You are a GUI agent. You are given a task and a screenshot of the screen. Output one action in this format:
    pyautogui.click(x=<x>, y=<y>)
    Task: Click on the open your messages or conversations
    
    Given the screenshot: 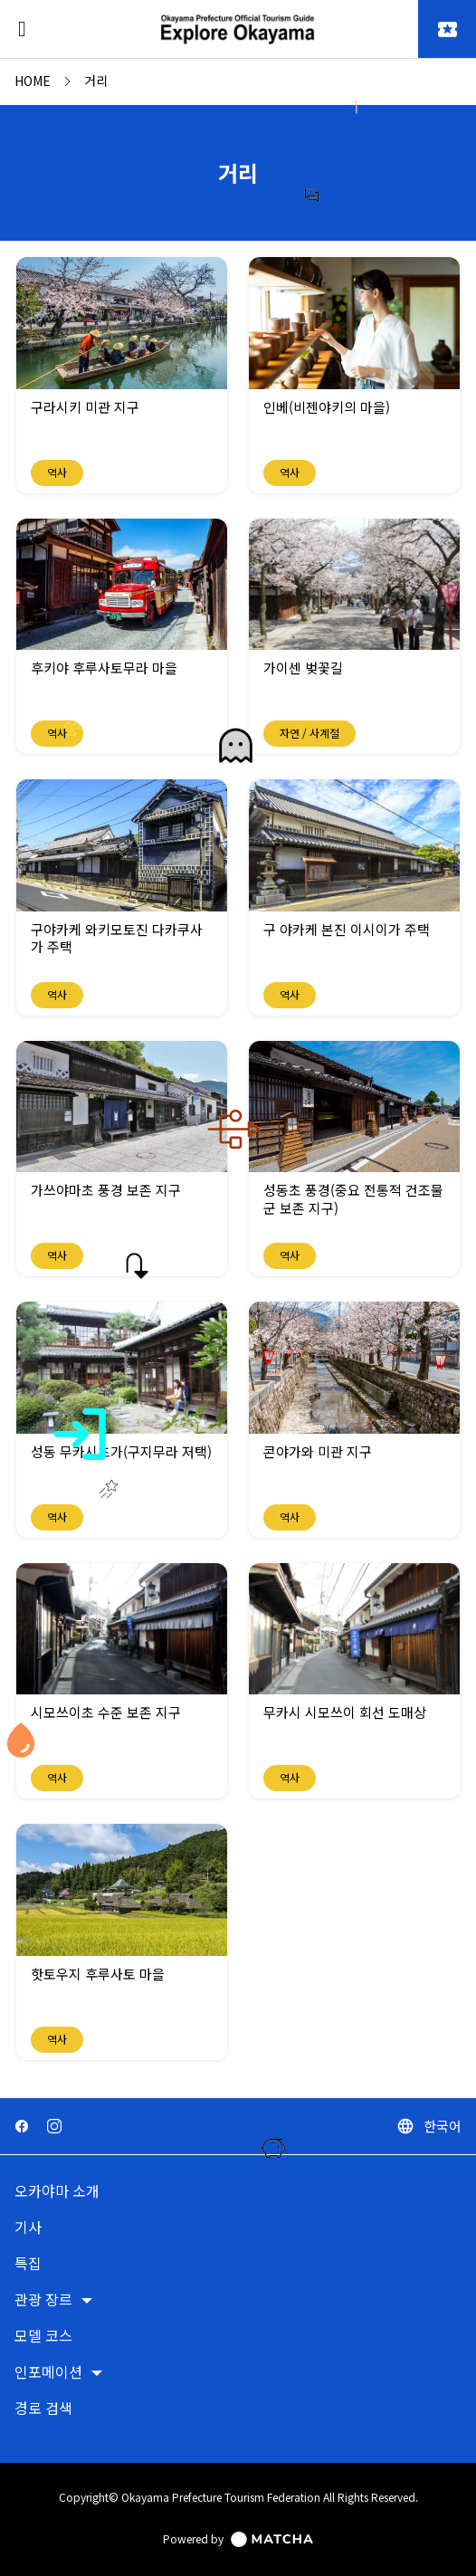 What is the action you would take?
    pyautogui.click(x=311, y=195)
    